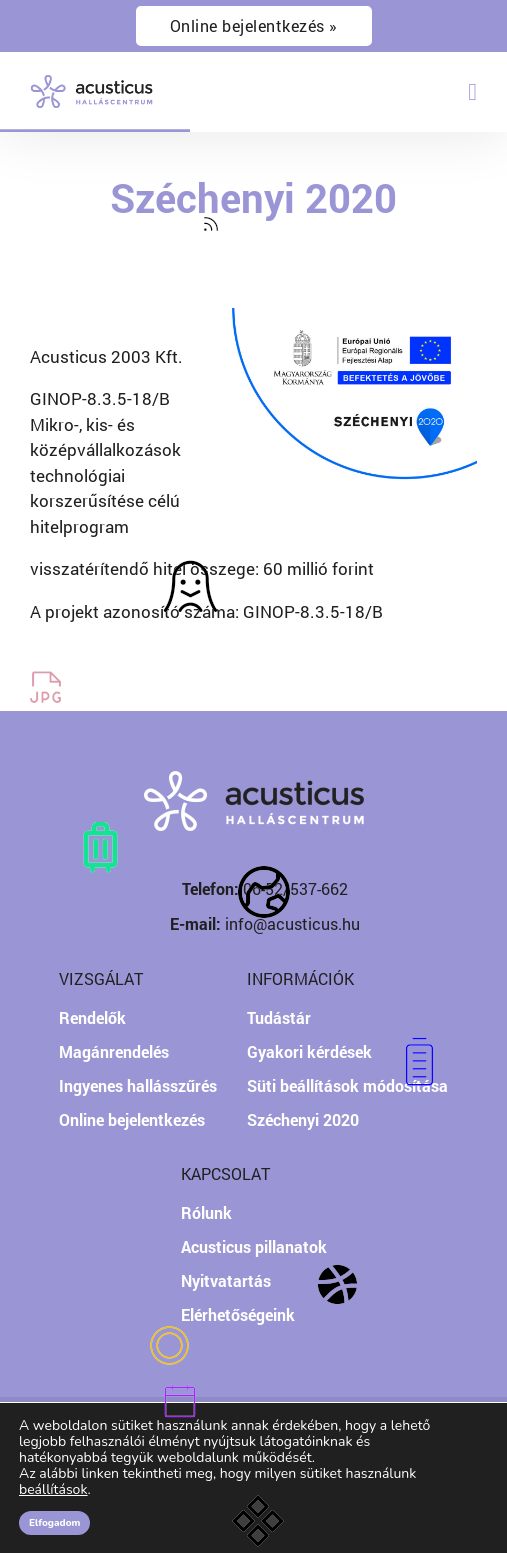 Image resolution: width=507 pixels, height=1553 pixels. What do you see at coordinates (100, 847) in the screenshot?
I see `access travel or trip planning features` at bounding box center [100, 847].